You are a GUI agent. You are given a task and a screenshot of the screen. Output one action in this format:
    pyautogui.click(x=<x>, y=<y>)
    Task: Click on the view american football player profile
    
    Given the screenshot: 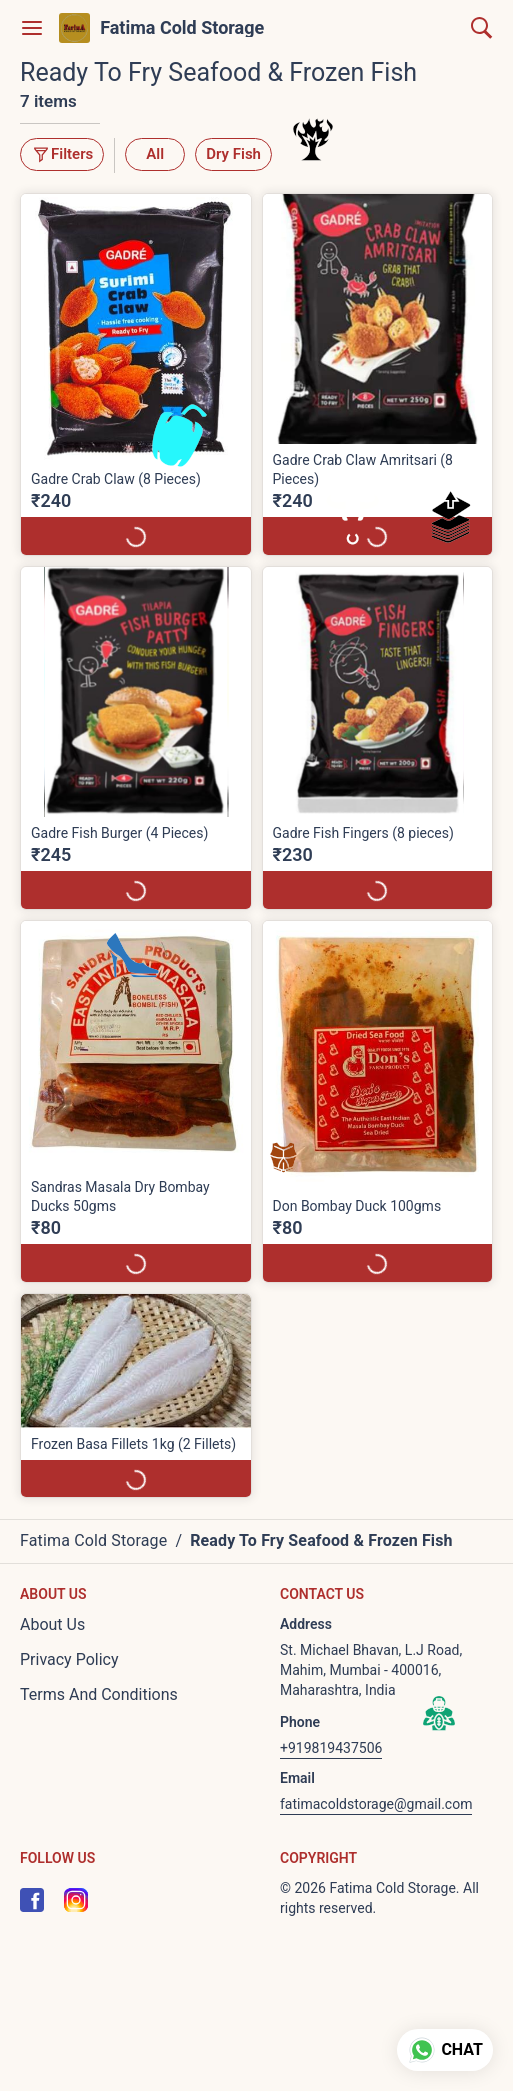 What is the action you would take?
    pyautogui.click(x=439, y=1712)
    